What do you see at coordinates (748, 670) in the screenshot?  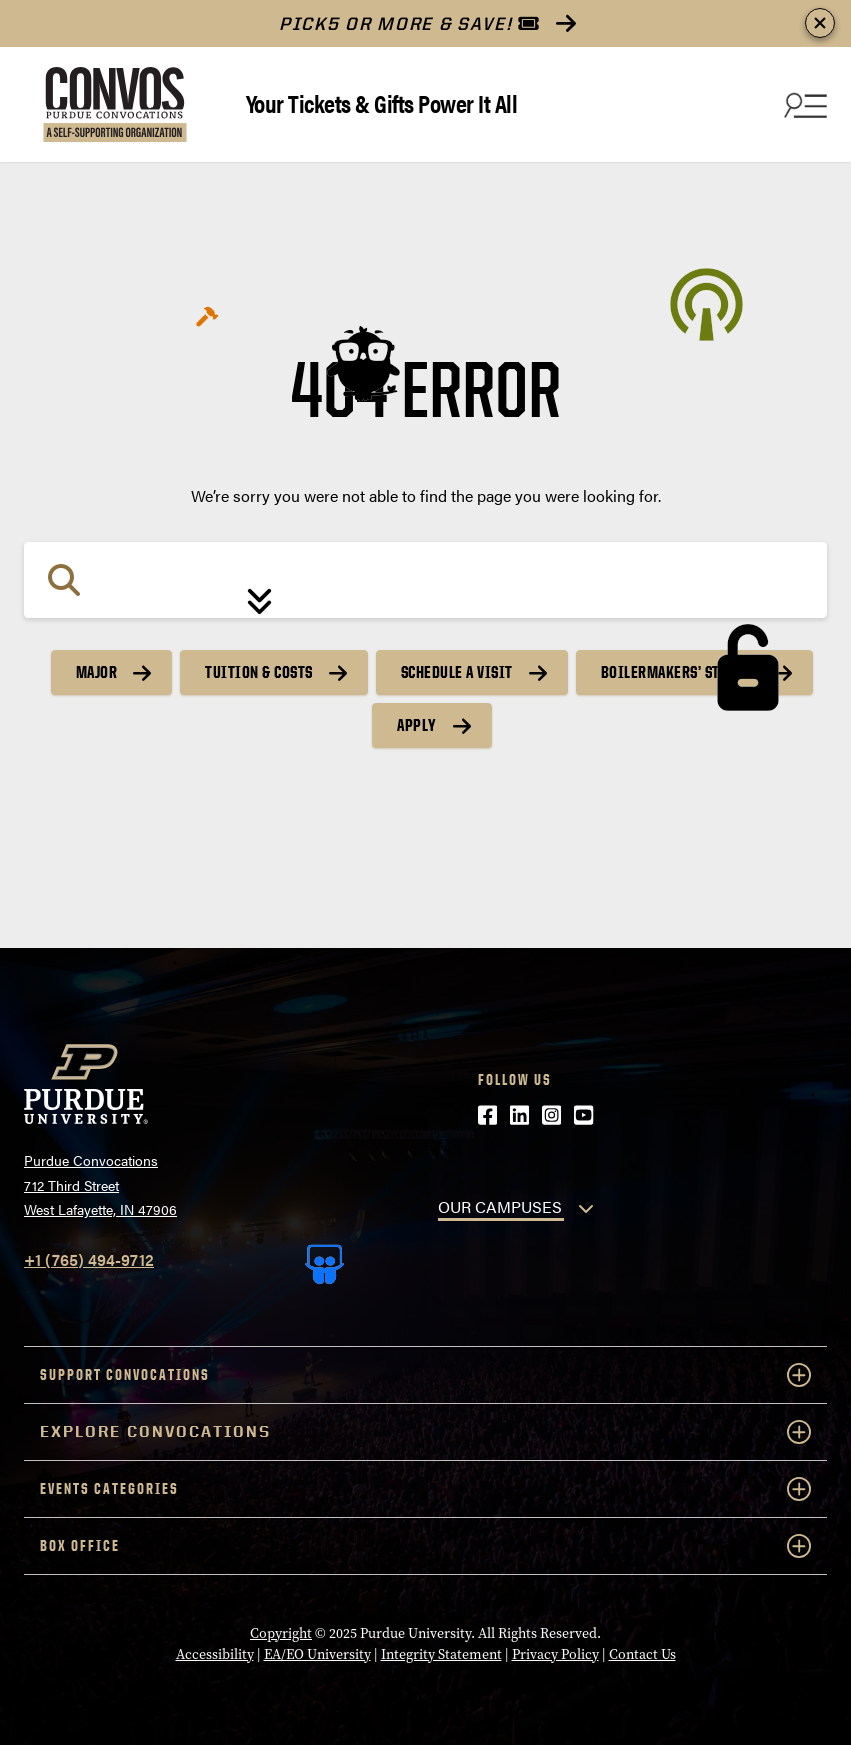 I see `unlock a secured item or account` at bounding box center [748, 670].